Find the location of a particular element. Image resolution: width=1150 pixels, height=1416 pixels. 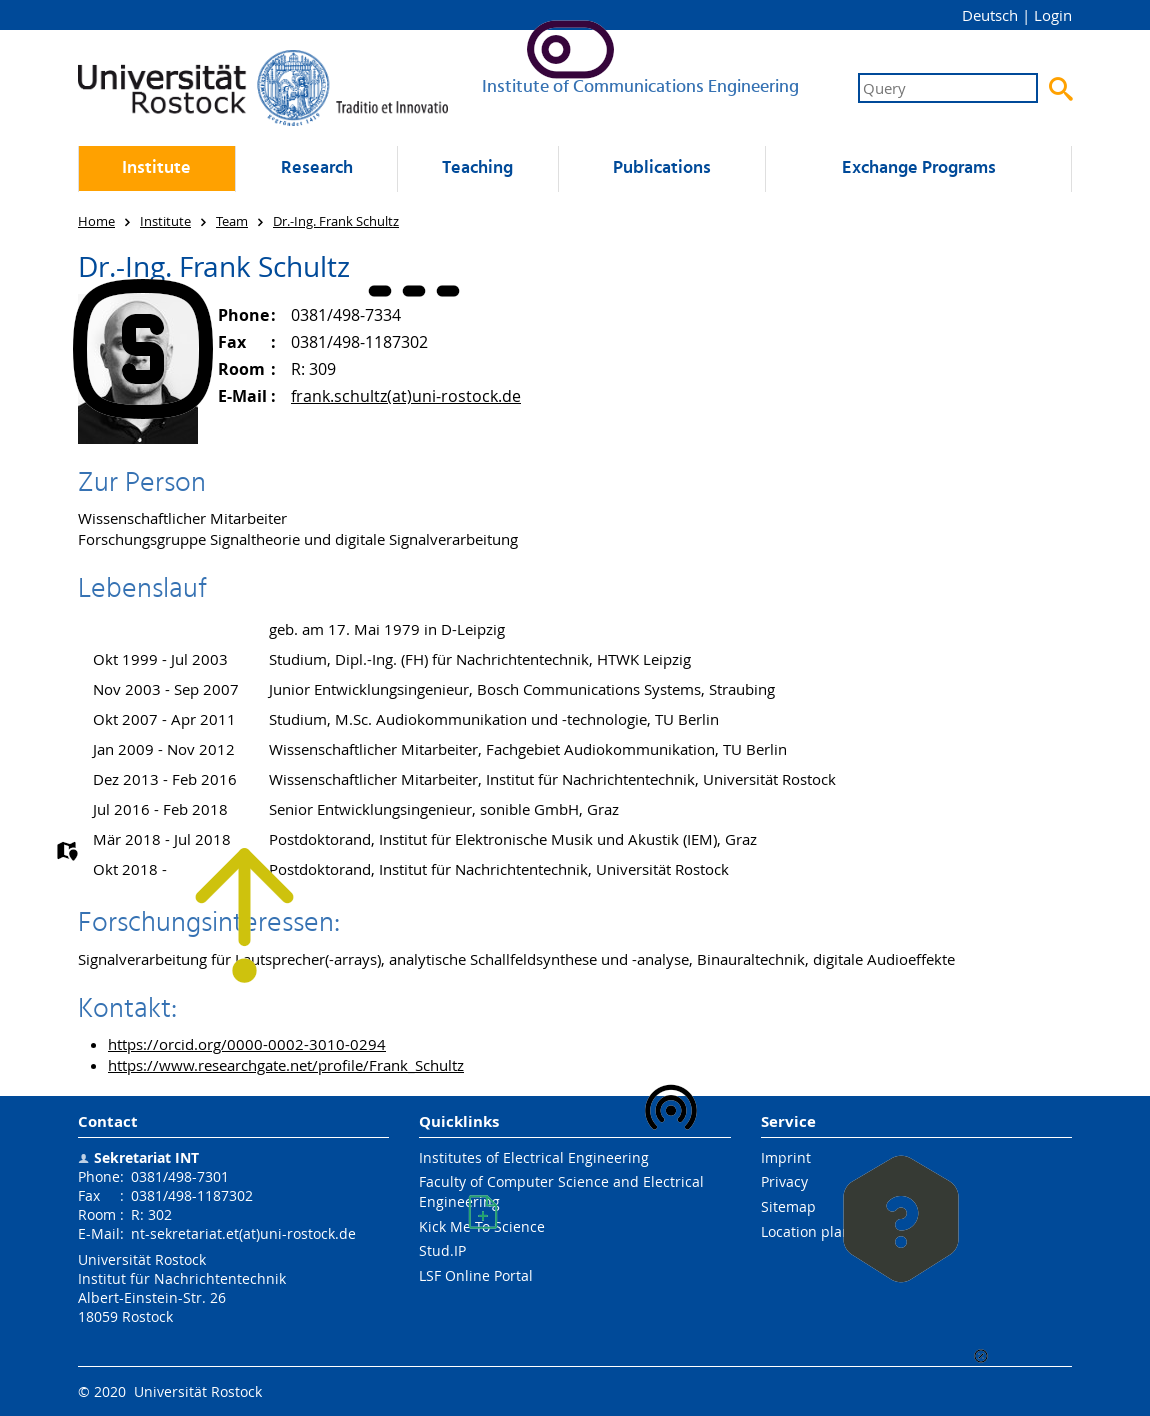

create a new file is located at coordinates (483, 1212).